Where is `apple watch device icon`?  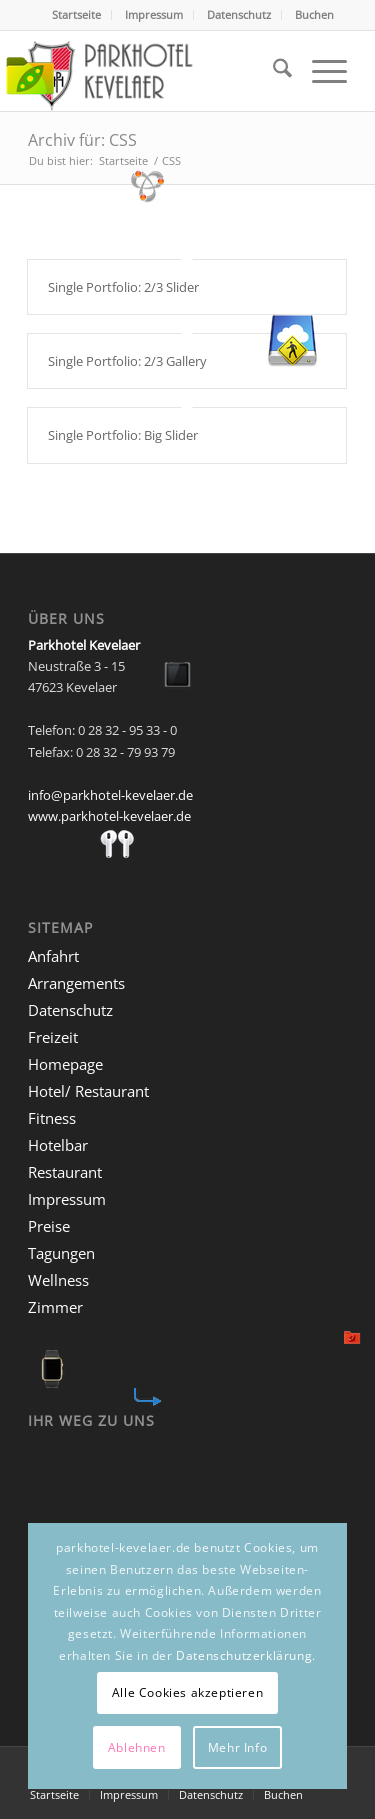 apple watch device icon is located at coordinates (52, 1369).